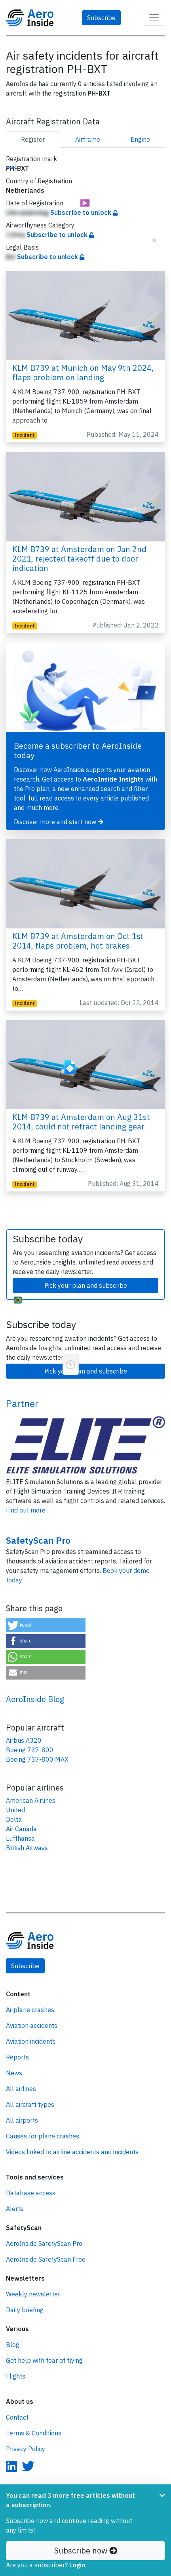 Image resolution: width=171 pixels, height=2576 pixels. What do you see at coordinates (154, 241) in the screenshot?
I see `indicates a file or folder contains documents` at bounding box center [154, 241].